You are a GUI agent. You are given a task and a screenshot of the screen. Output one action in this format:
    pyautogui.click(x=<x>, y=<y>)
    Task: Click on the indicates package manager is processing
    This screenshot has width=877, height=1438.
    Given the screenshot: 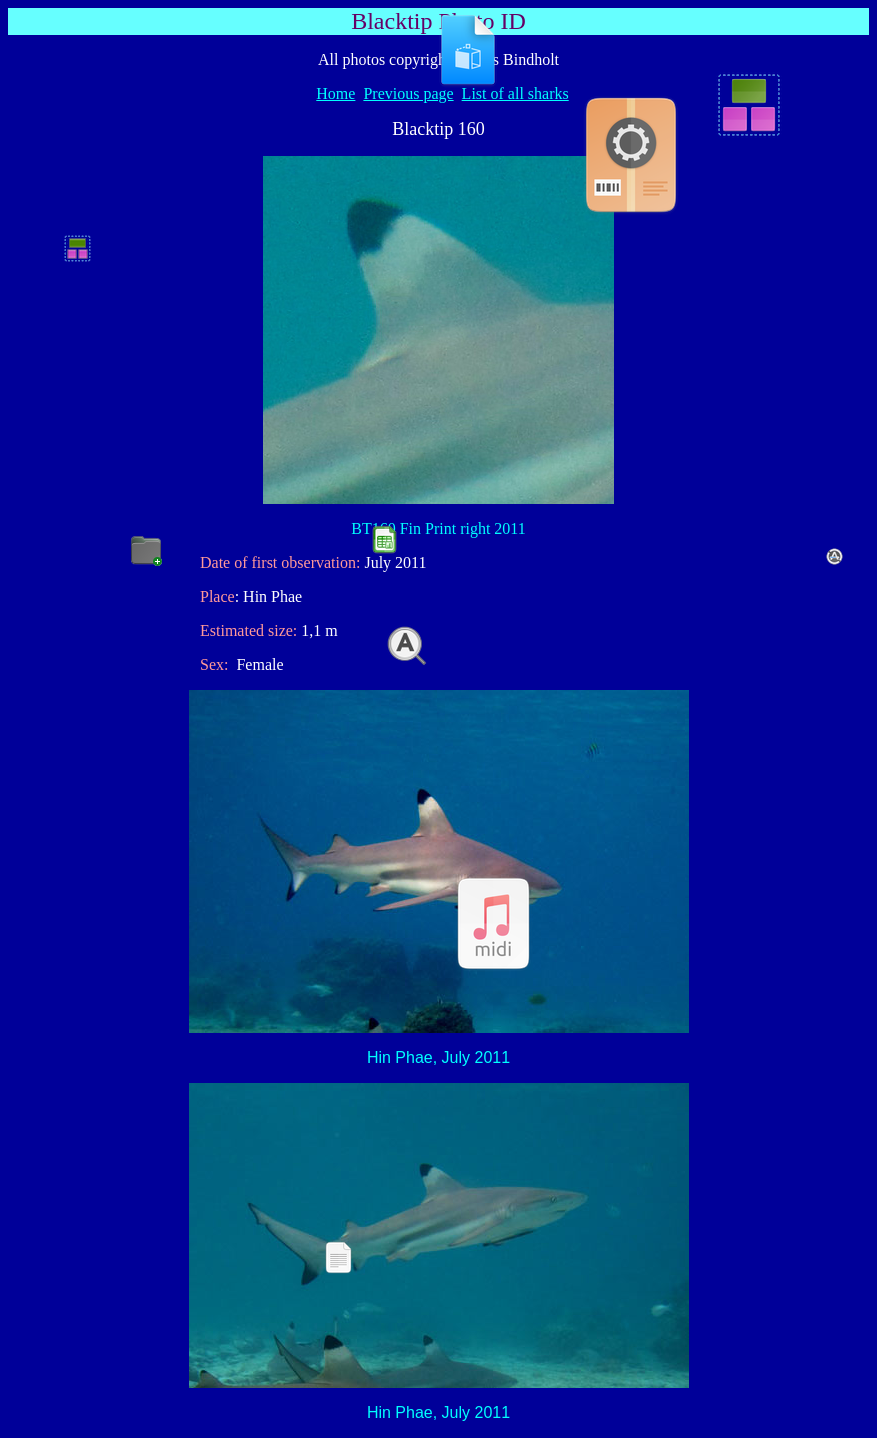 What is the action you would take?
    pyautogui.click(x=631, y=155)
    